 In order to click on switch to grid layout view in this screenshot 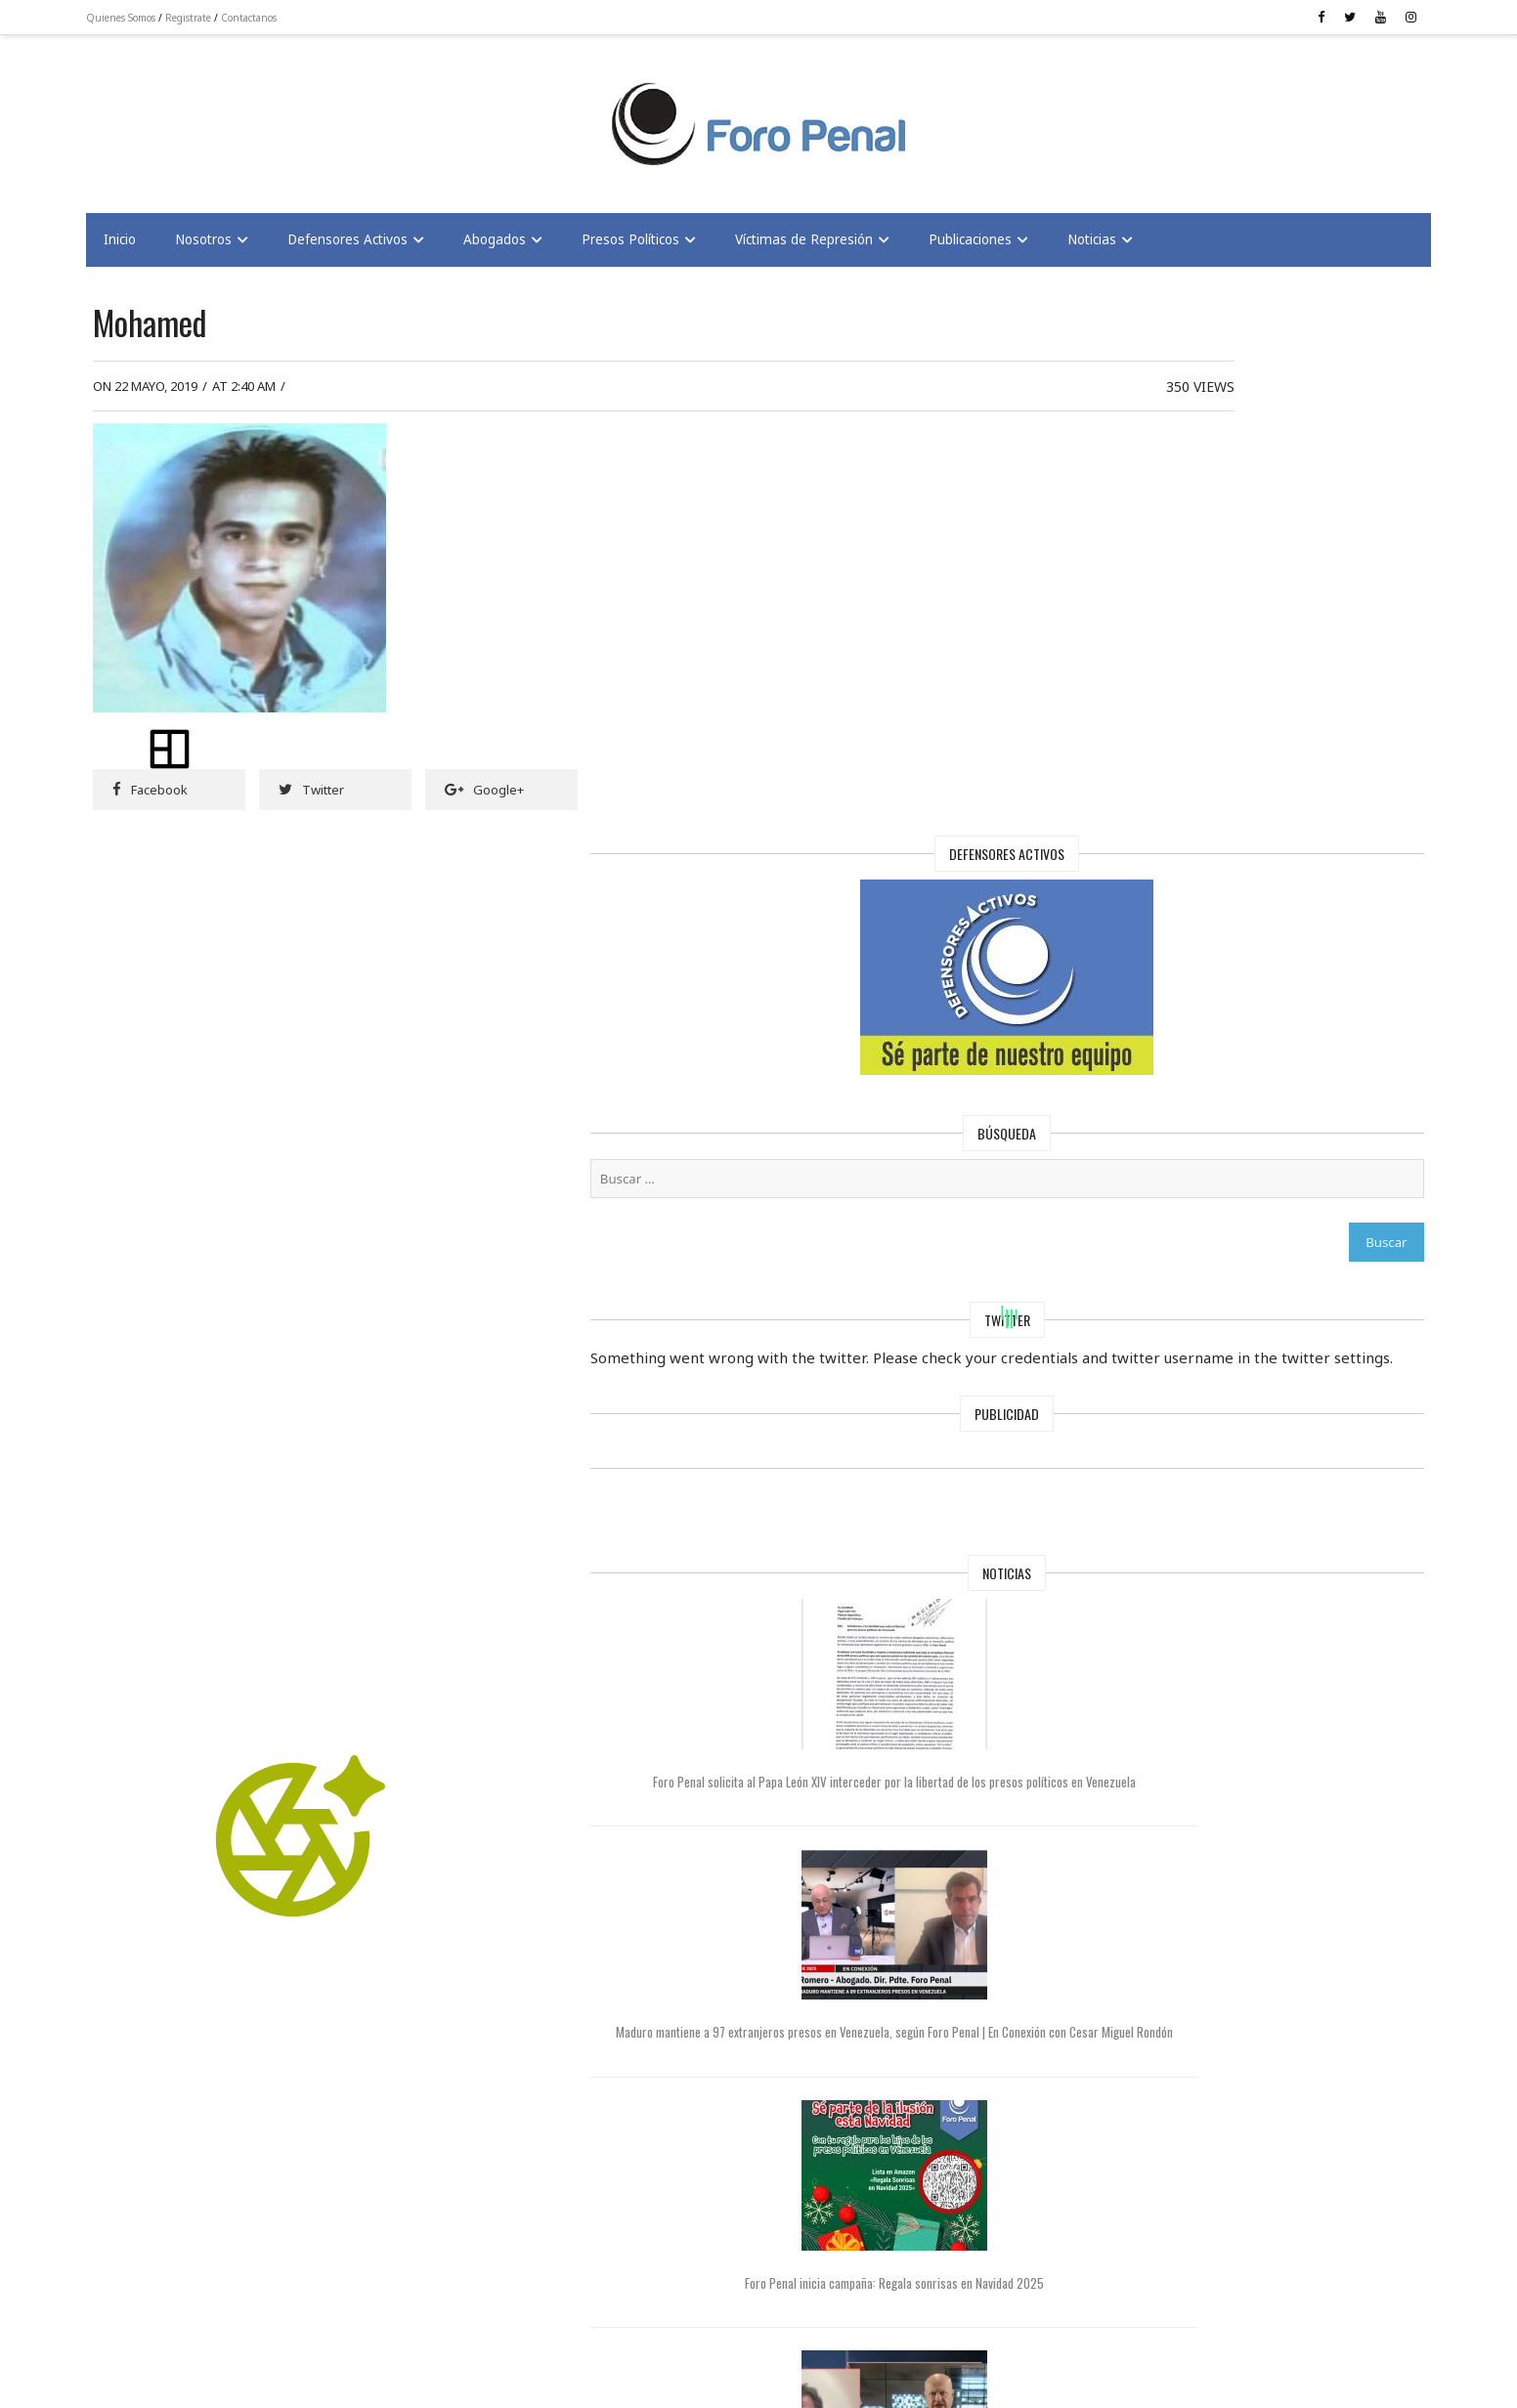, I will do `click(169, 749)`.